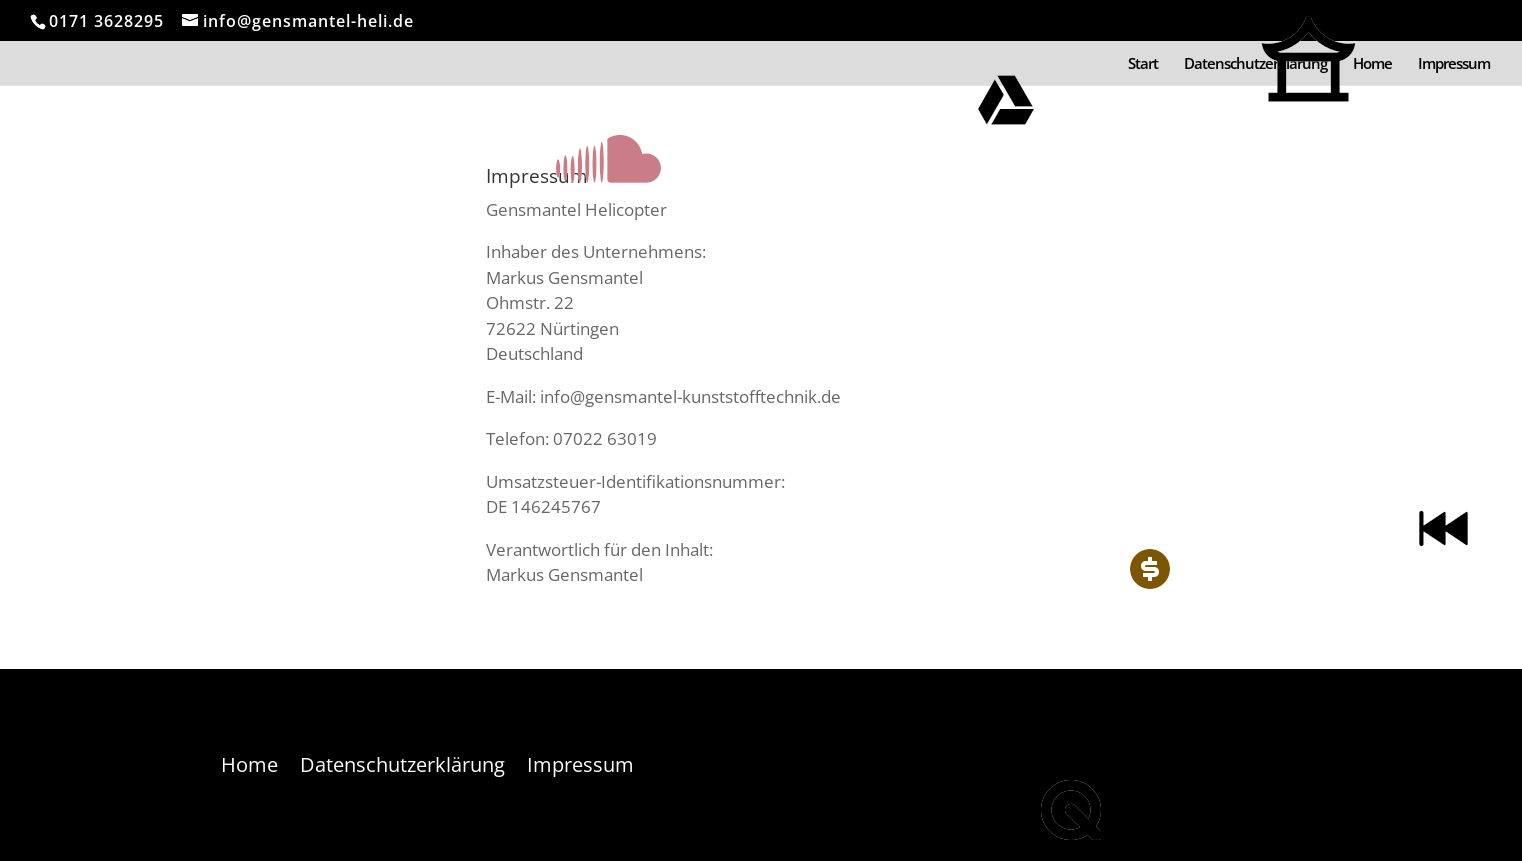 This screenshot has width=1522, height=861. I want to click on view historical or cultural landmarks, so click(1308, 61).